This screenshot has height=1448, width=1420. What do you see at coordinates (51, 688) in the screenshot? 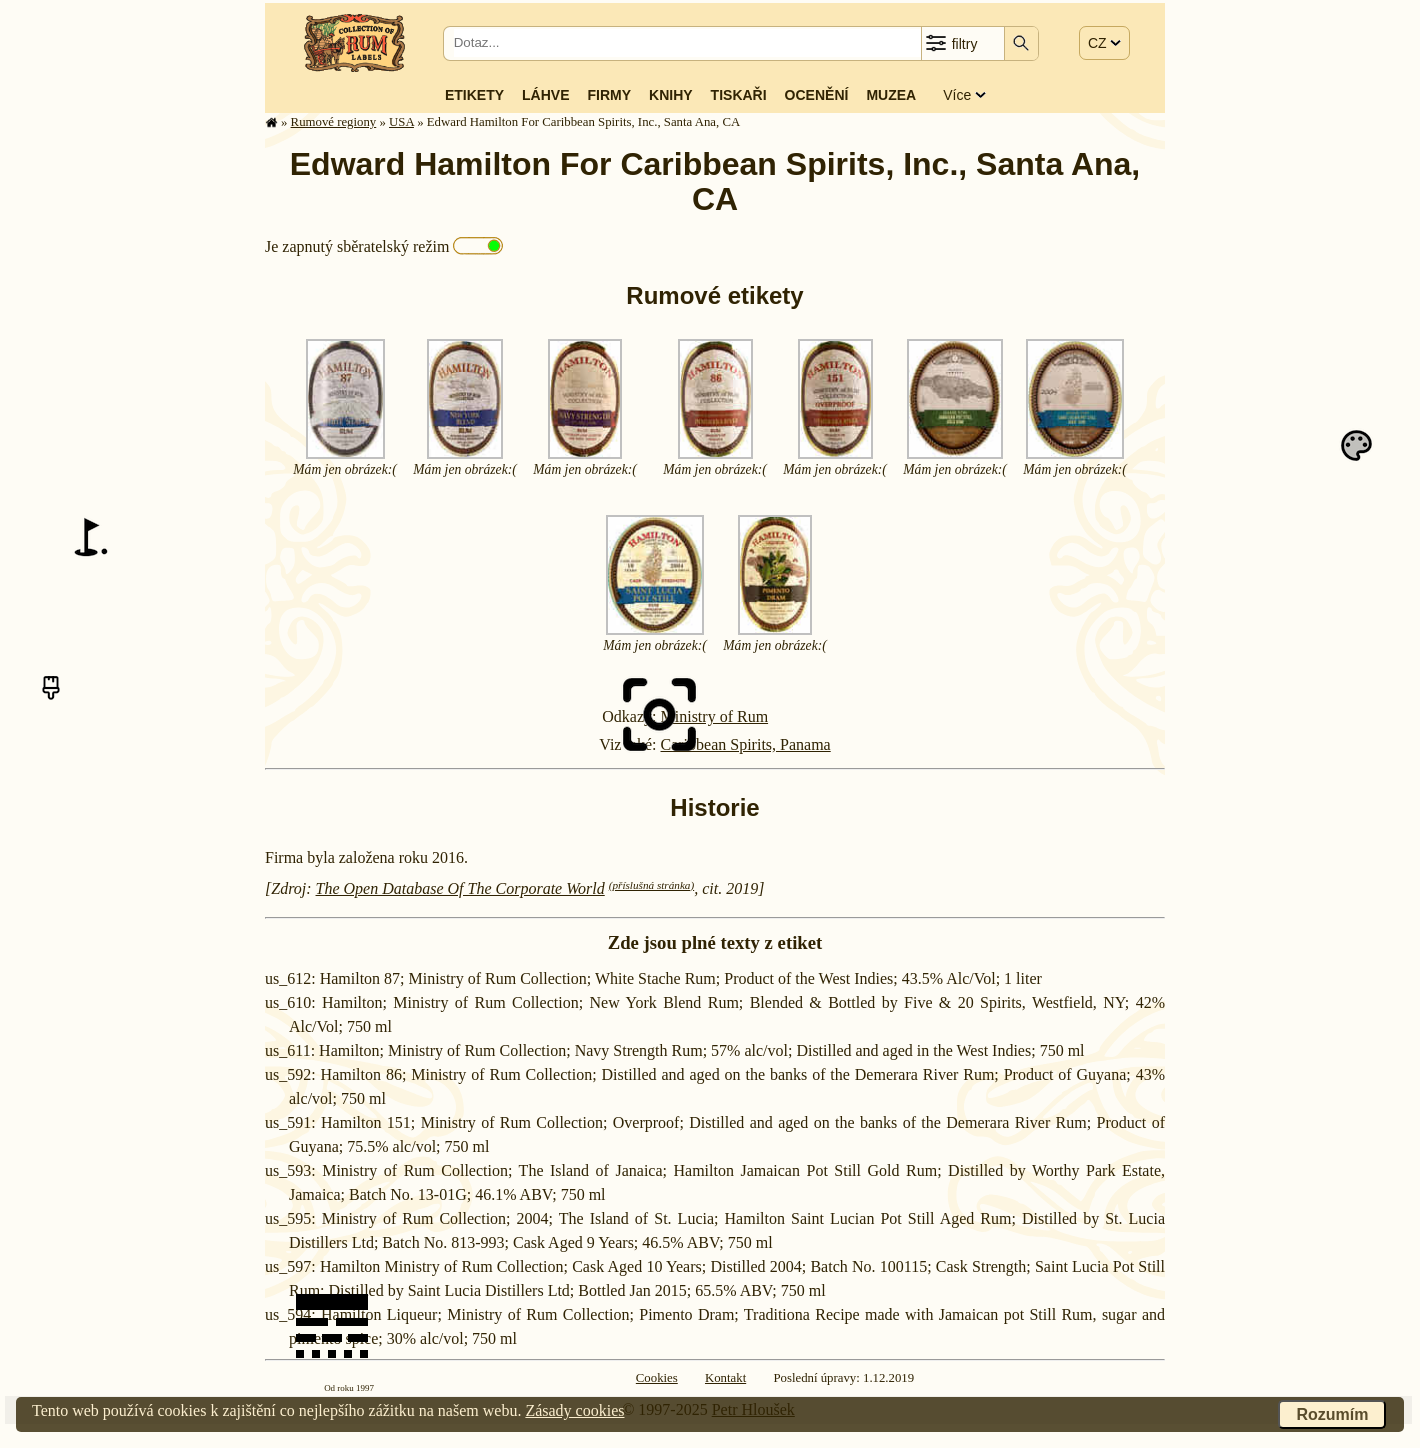
I see `customize appearance or theme settings` at bounding box center [51, 688].